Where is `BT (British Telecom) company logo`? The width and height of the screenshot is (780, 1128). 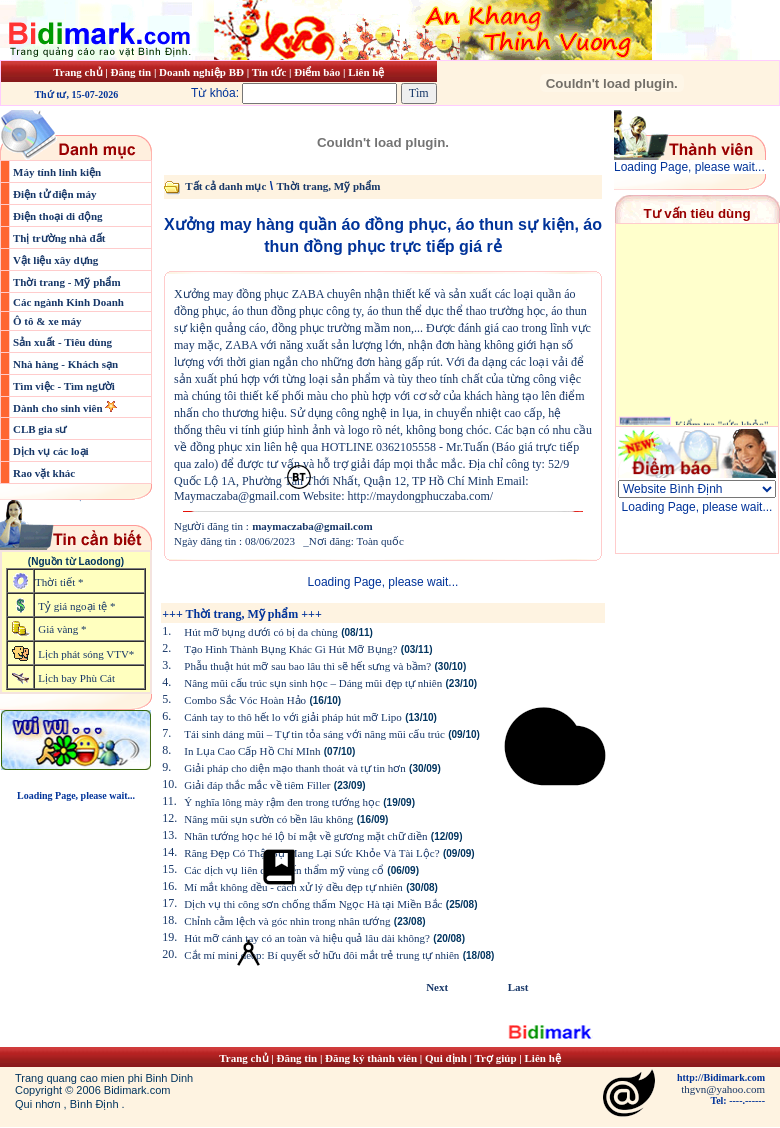 BT (British Telecom) company logo is located at coordinates (299, 477).